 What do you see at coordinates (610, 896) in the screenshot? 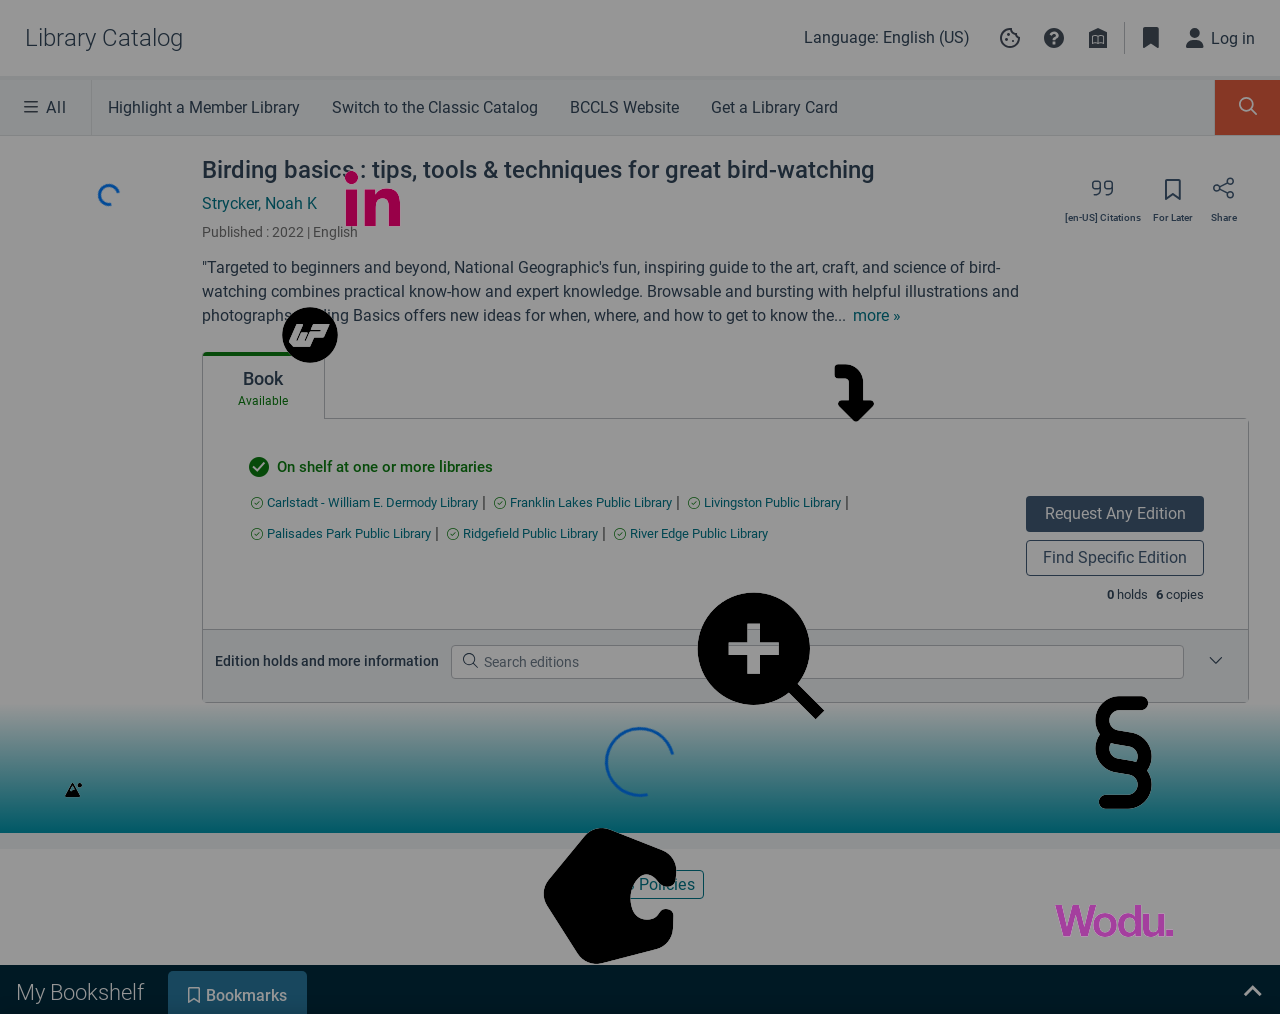
I see `open HumHub social network platform` at bounding box center [610, 896].